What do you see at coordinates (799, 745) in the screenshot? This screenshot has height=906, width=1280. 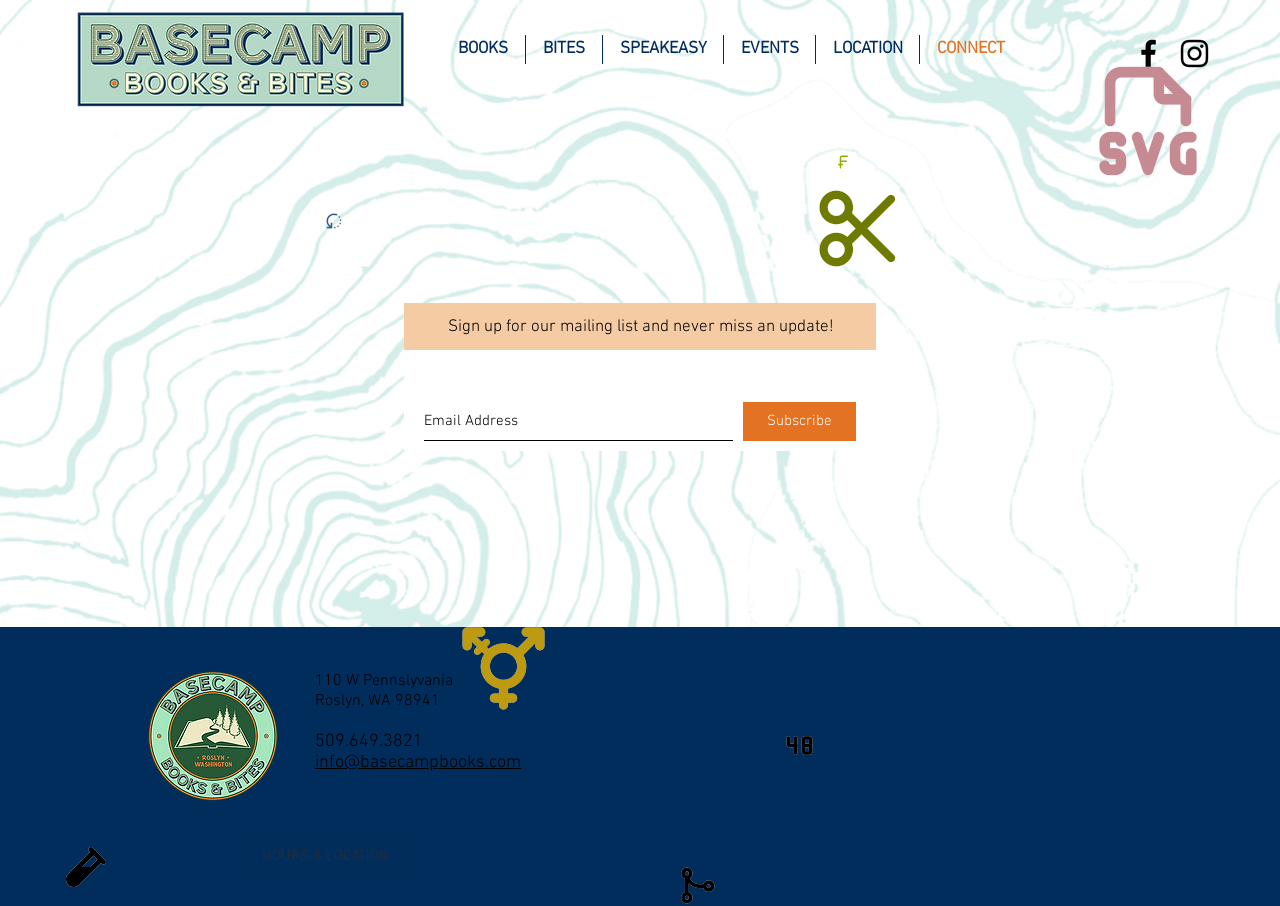 I see `indicates item number 48 in a list or sequence` at bounding box center [799, 745].